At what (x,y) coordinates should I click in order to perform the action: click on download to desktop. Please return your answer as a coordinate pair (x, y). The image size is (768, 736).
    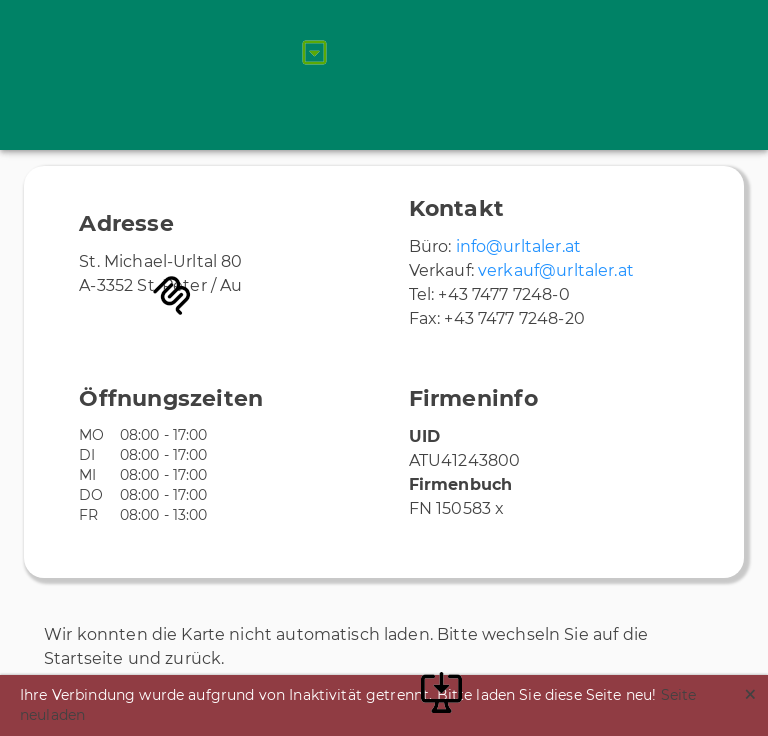
    Looking at the image, I should click on (441, 692).